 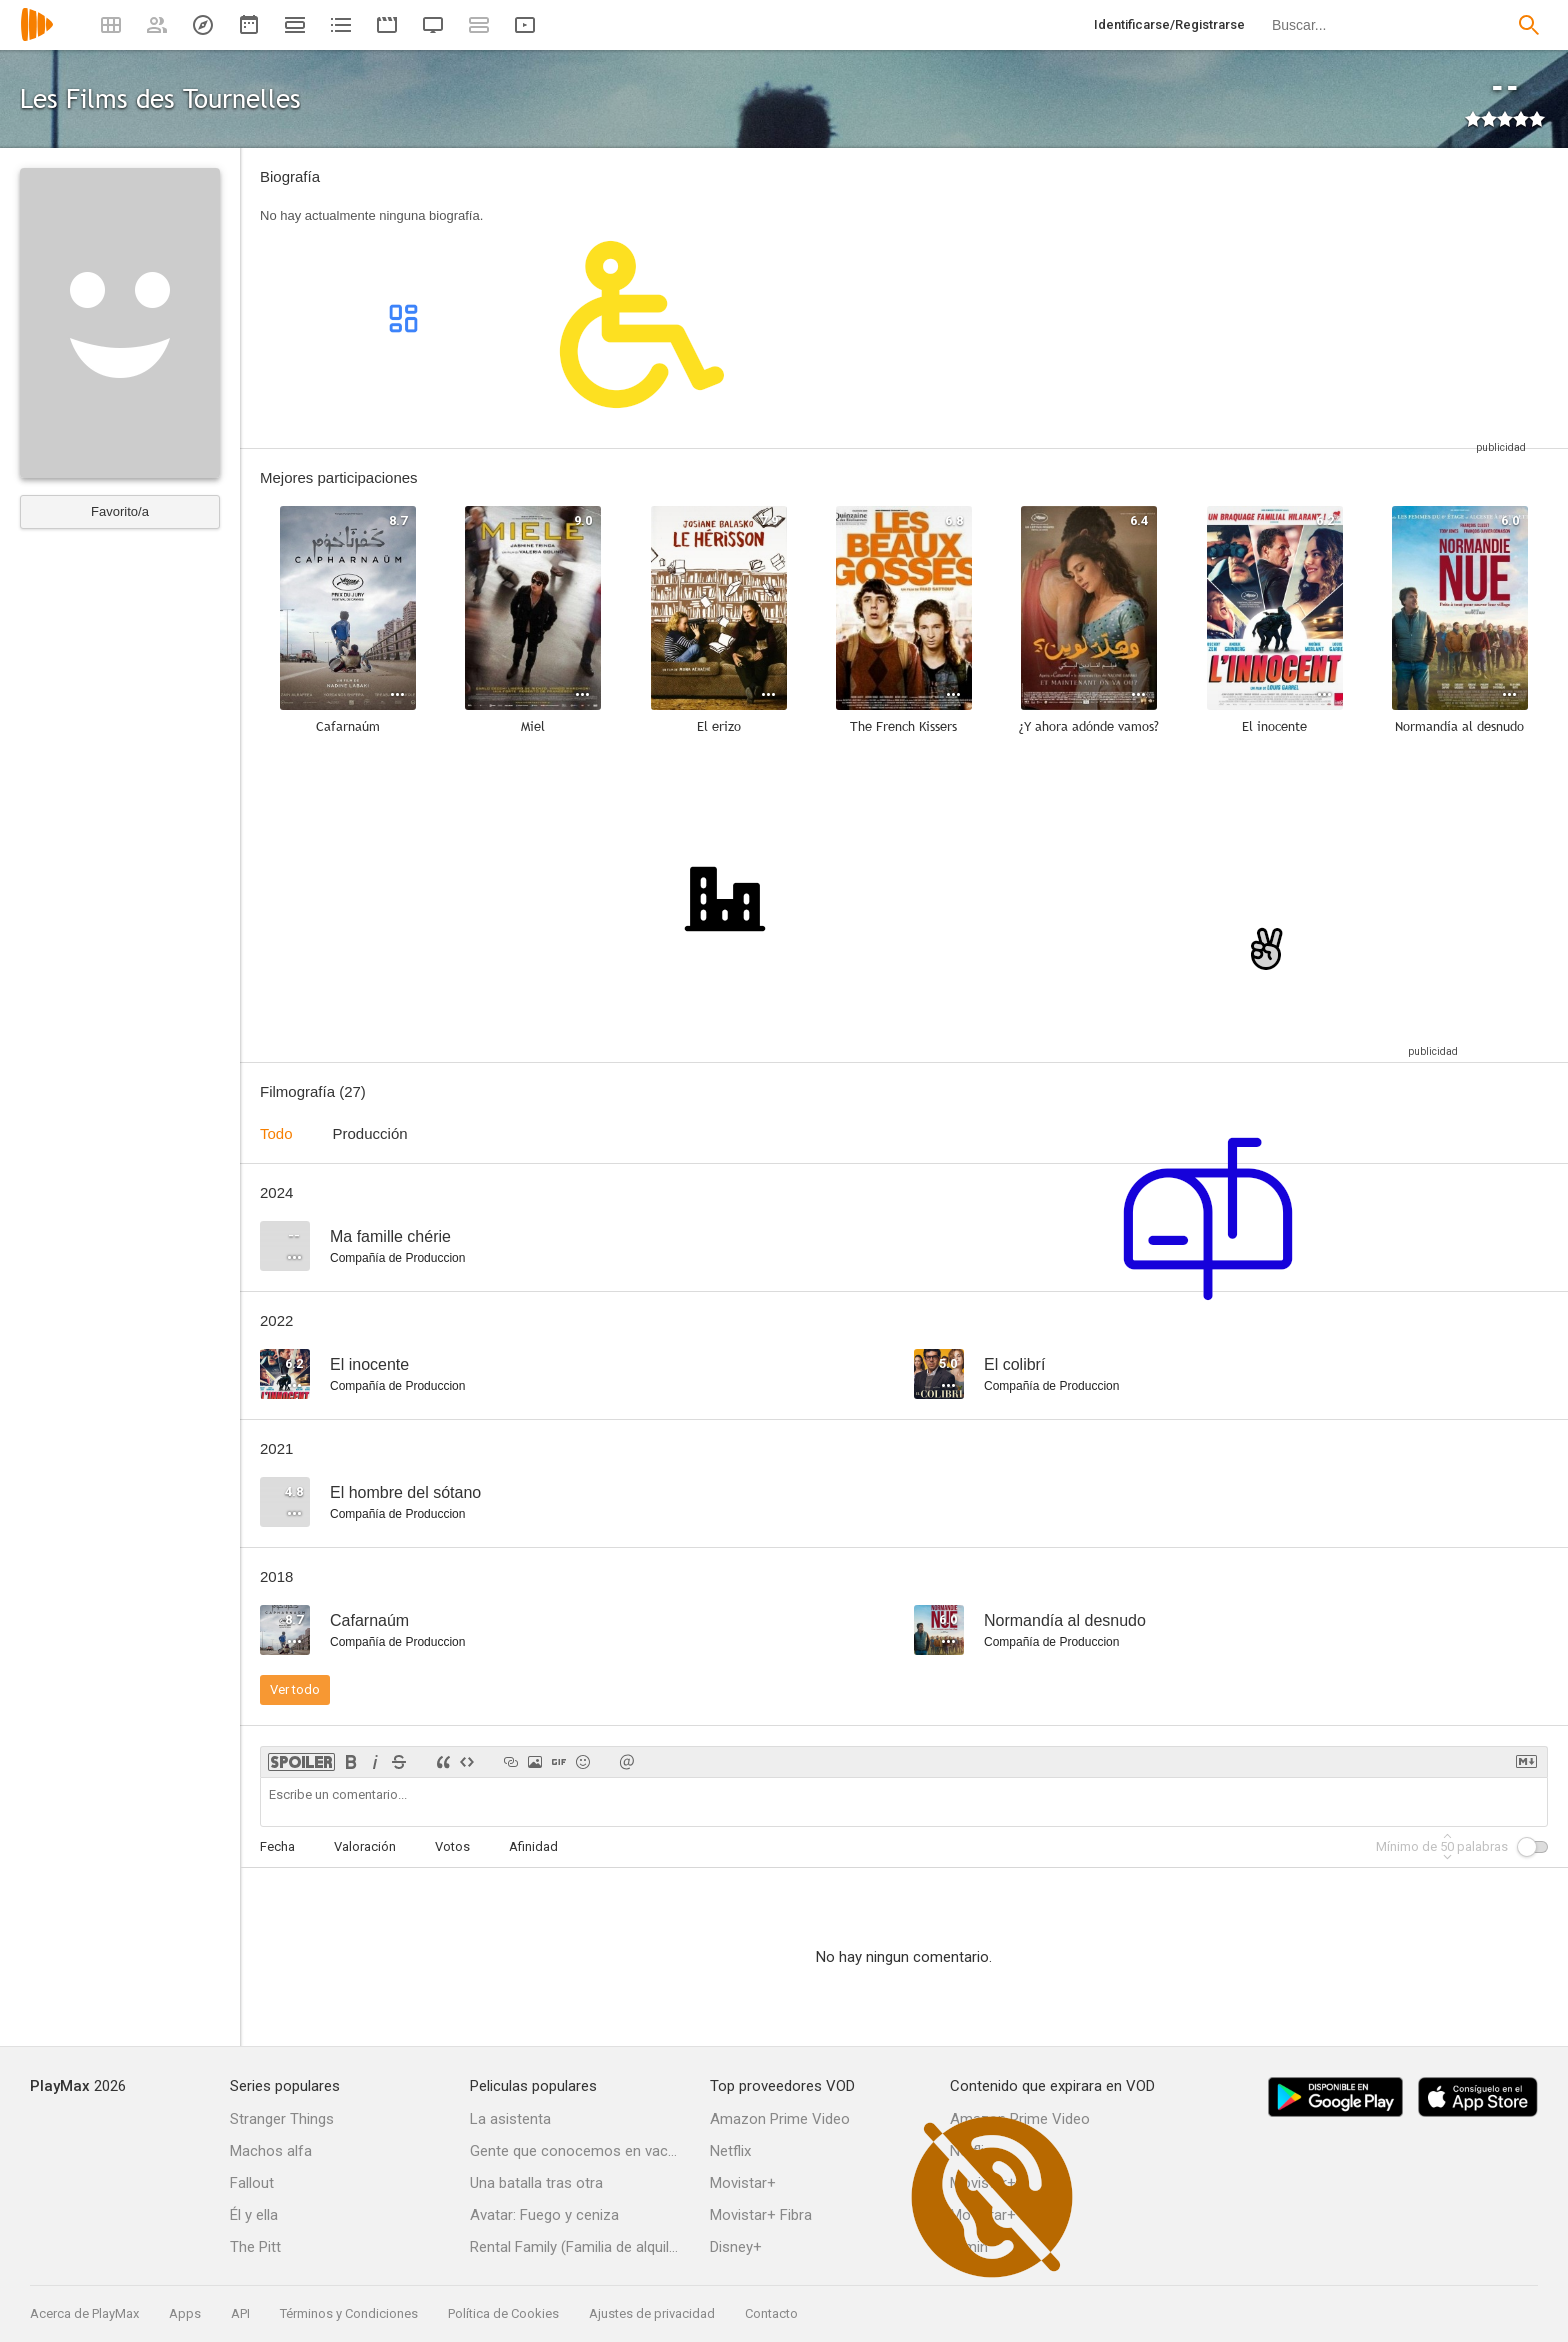 What do you see at coordinates (1208, 1222) in the screenshot?
I see `access your mailbox or inbox` at bounding box center [1208, 1222].